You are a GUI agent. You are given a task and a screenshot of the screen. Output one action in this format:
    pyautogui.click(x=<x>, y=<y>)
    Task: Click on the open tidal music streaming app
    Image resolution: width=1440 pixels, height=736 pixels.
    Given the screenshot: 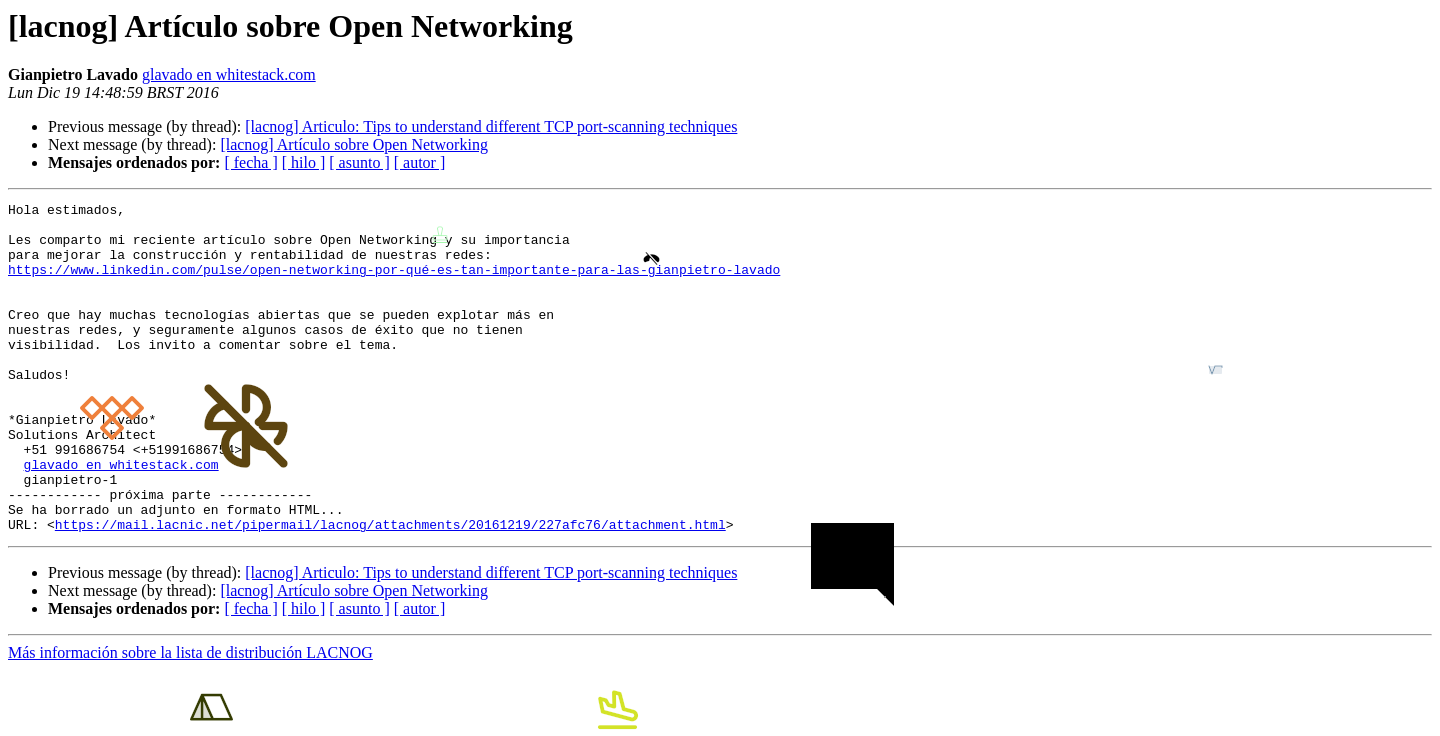 What is the action you would take?
    pyautogui.click(x=112, y=416)
    